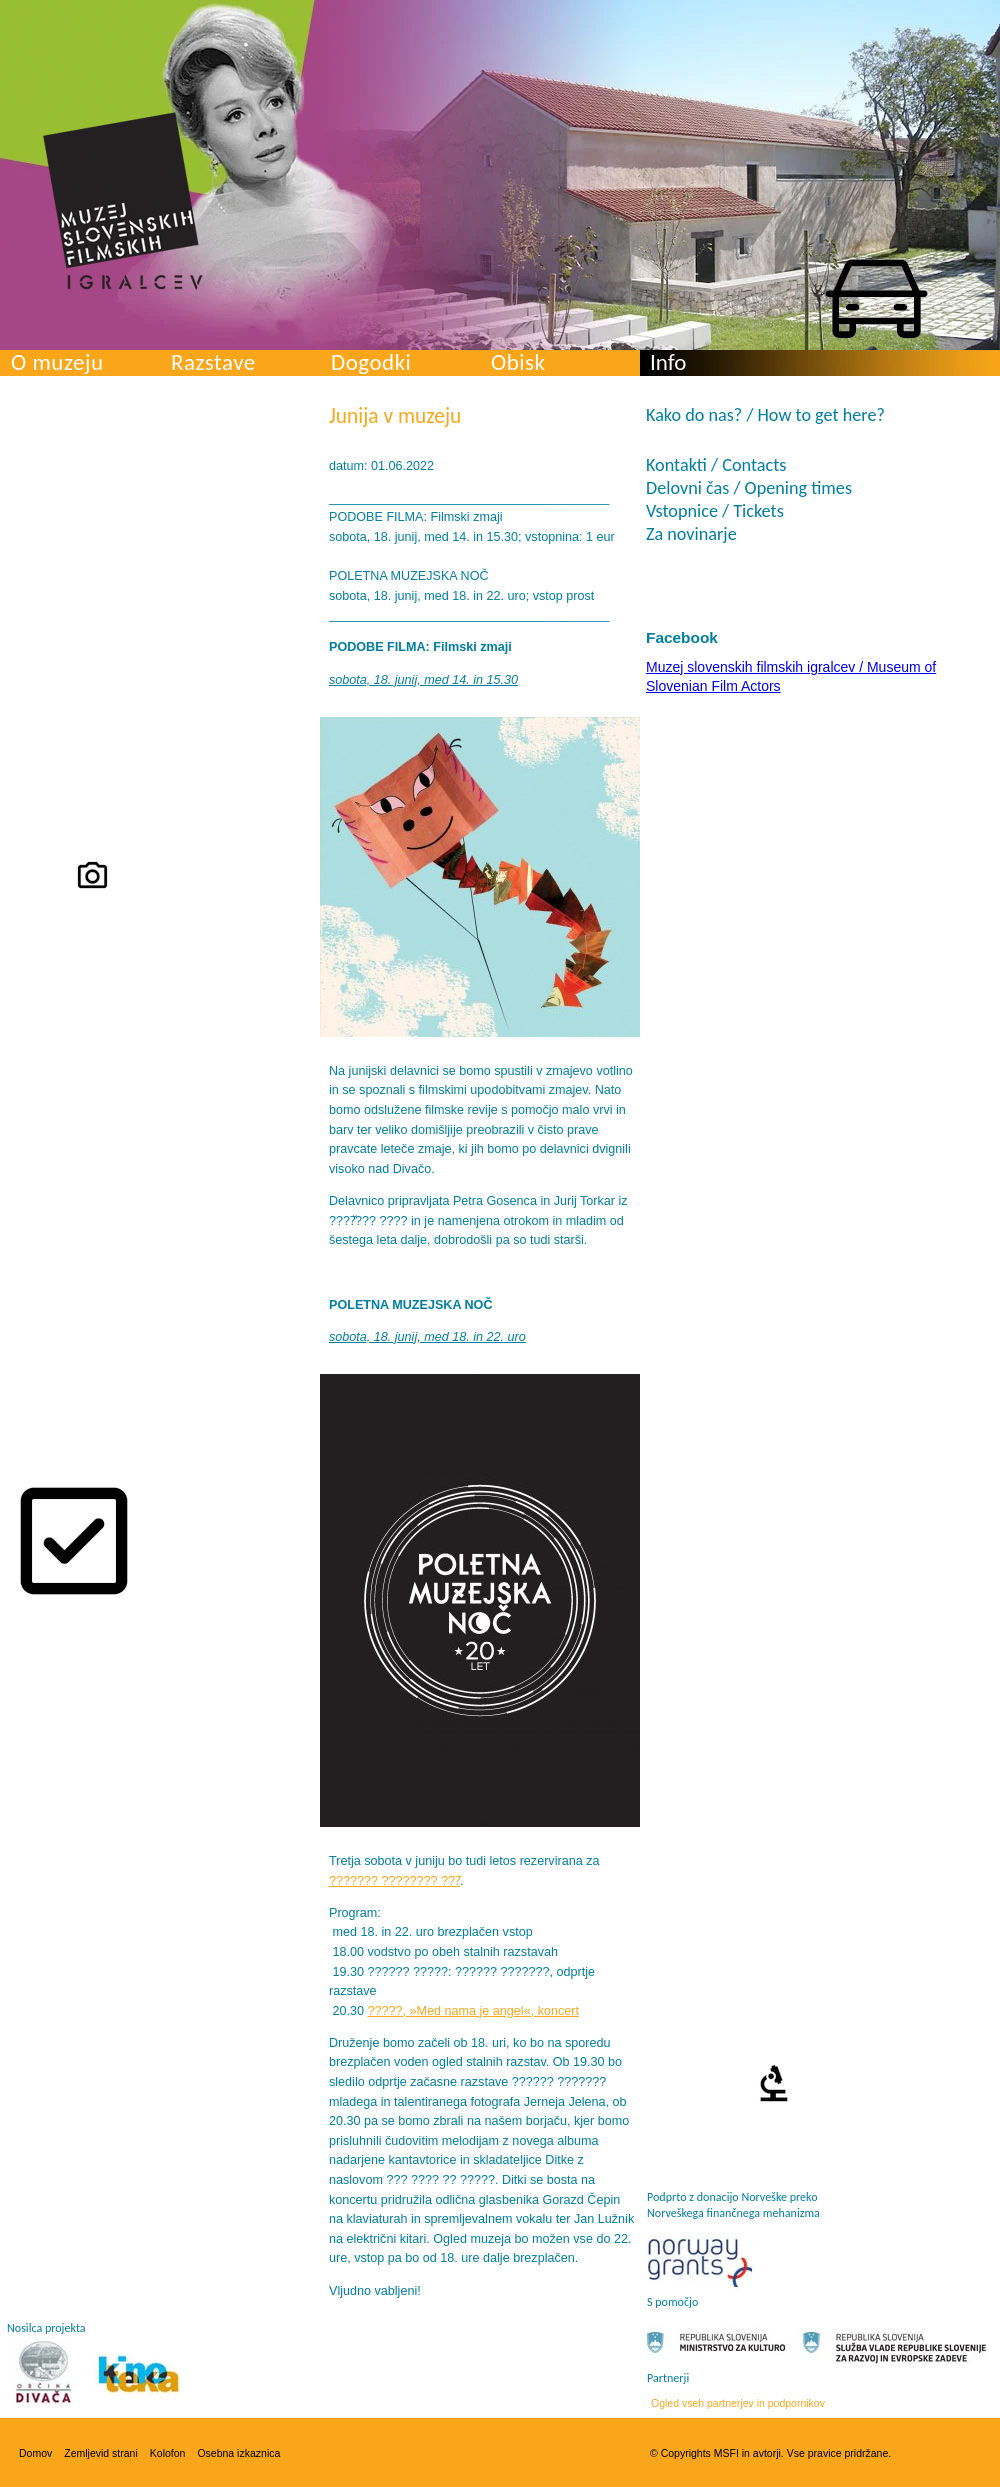 The height and width of the screenshot is (2487, 1000). What do you see at coordinates (74, 1541) in the screenshot?
I see `a selected or completed item` at bounding box center [74, 1541].